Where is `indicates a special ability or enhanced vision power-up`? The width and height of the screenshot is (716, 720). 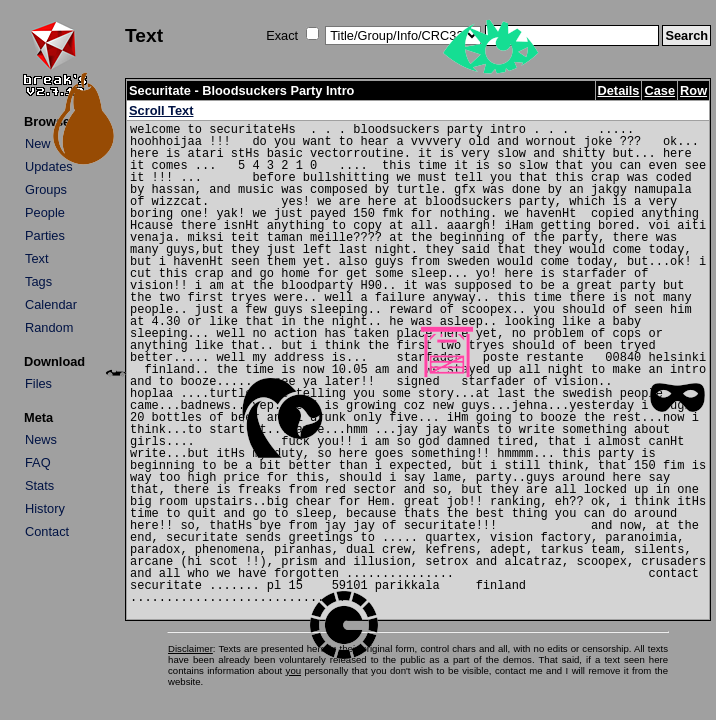
indicates a special ability or enhanced vision power-up is located at coordinates (490, 51).